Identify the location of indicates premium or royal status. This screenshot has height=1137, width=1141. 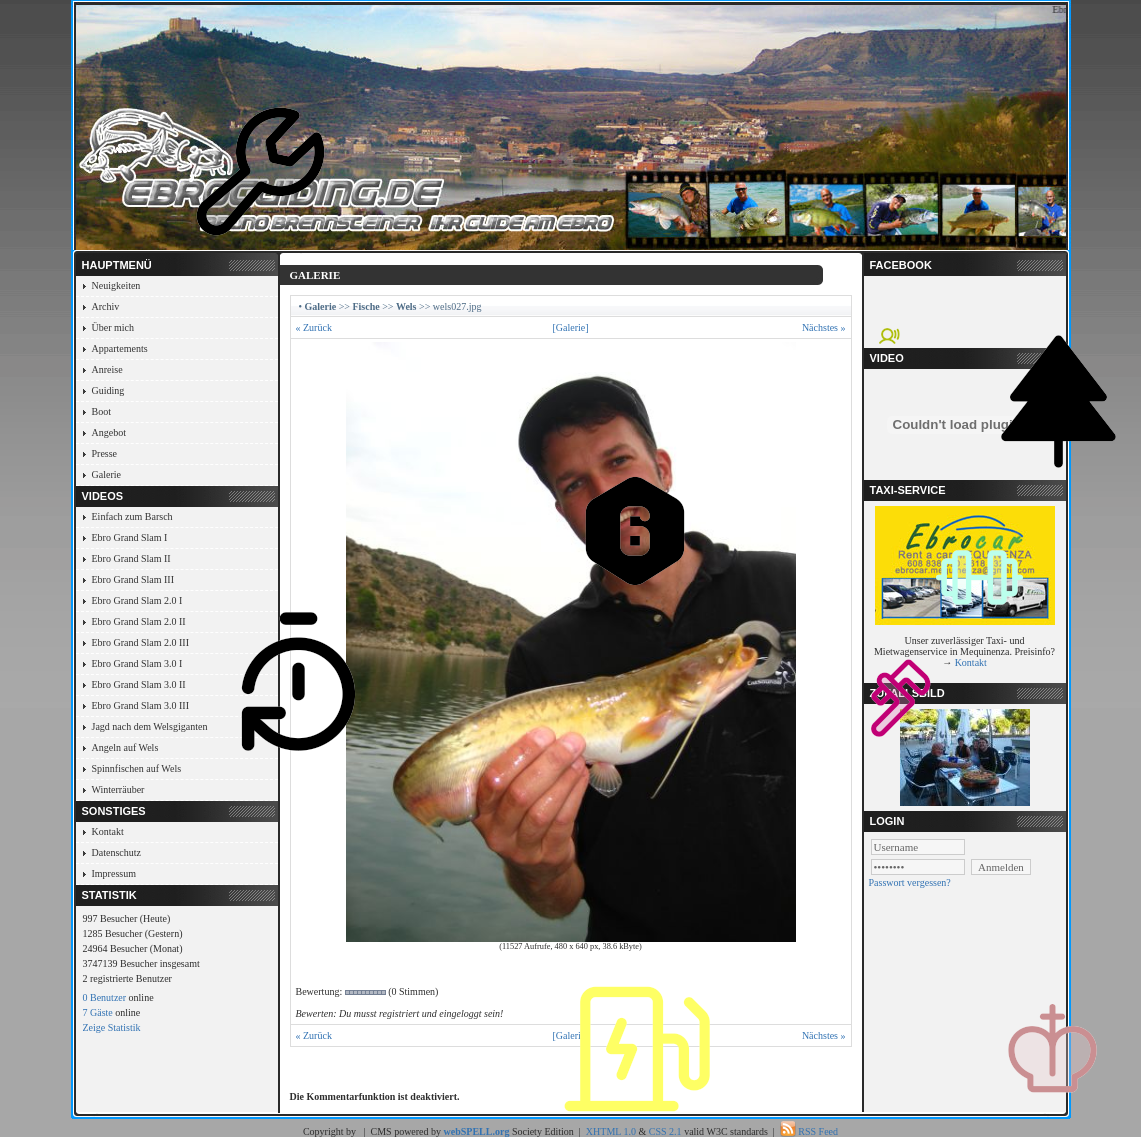
(1052, 1054).